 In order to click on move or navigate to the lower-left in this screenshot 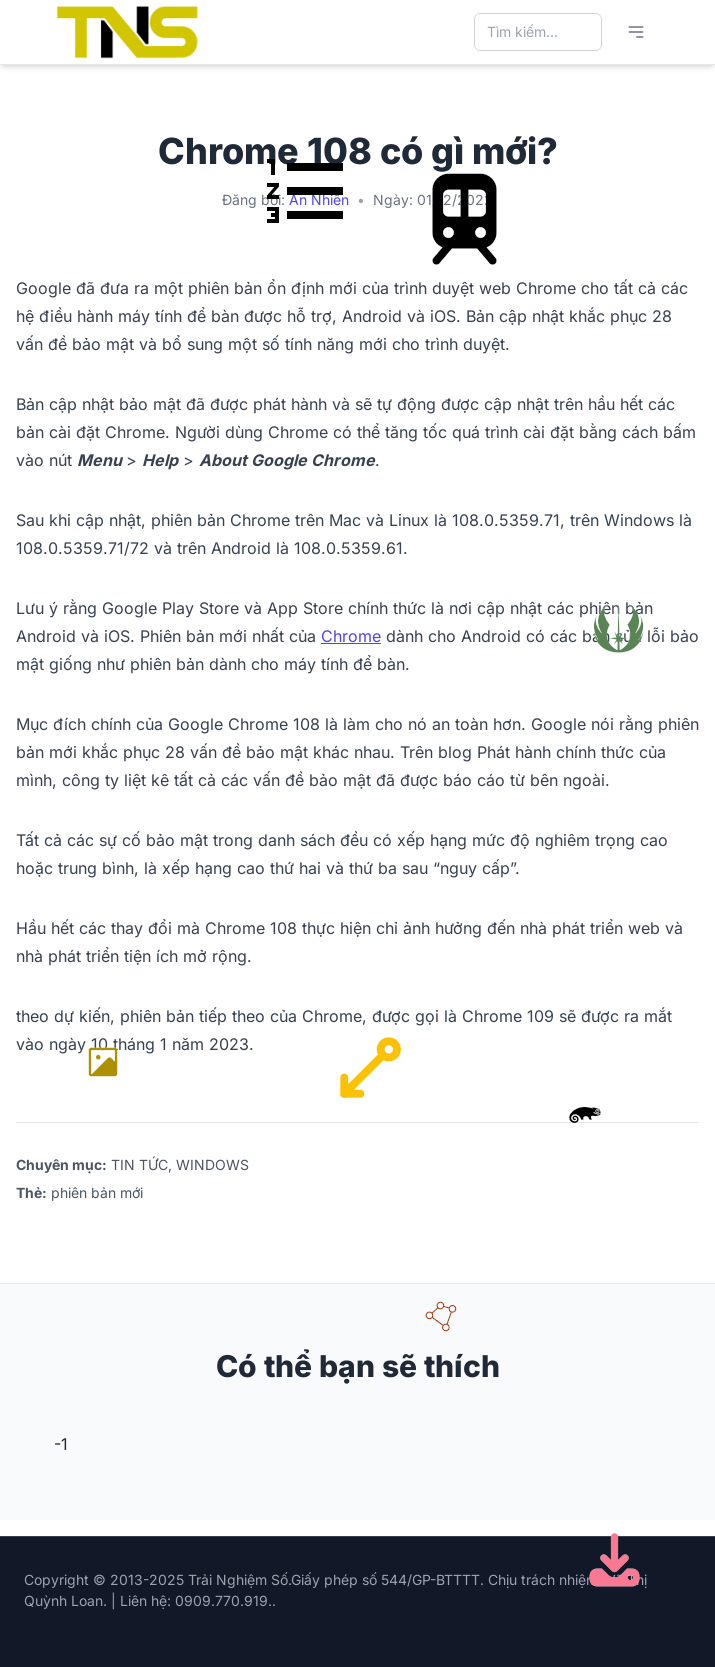, I will do `click(368, 1069)`.